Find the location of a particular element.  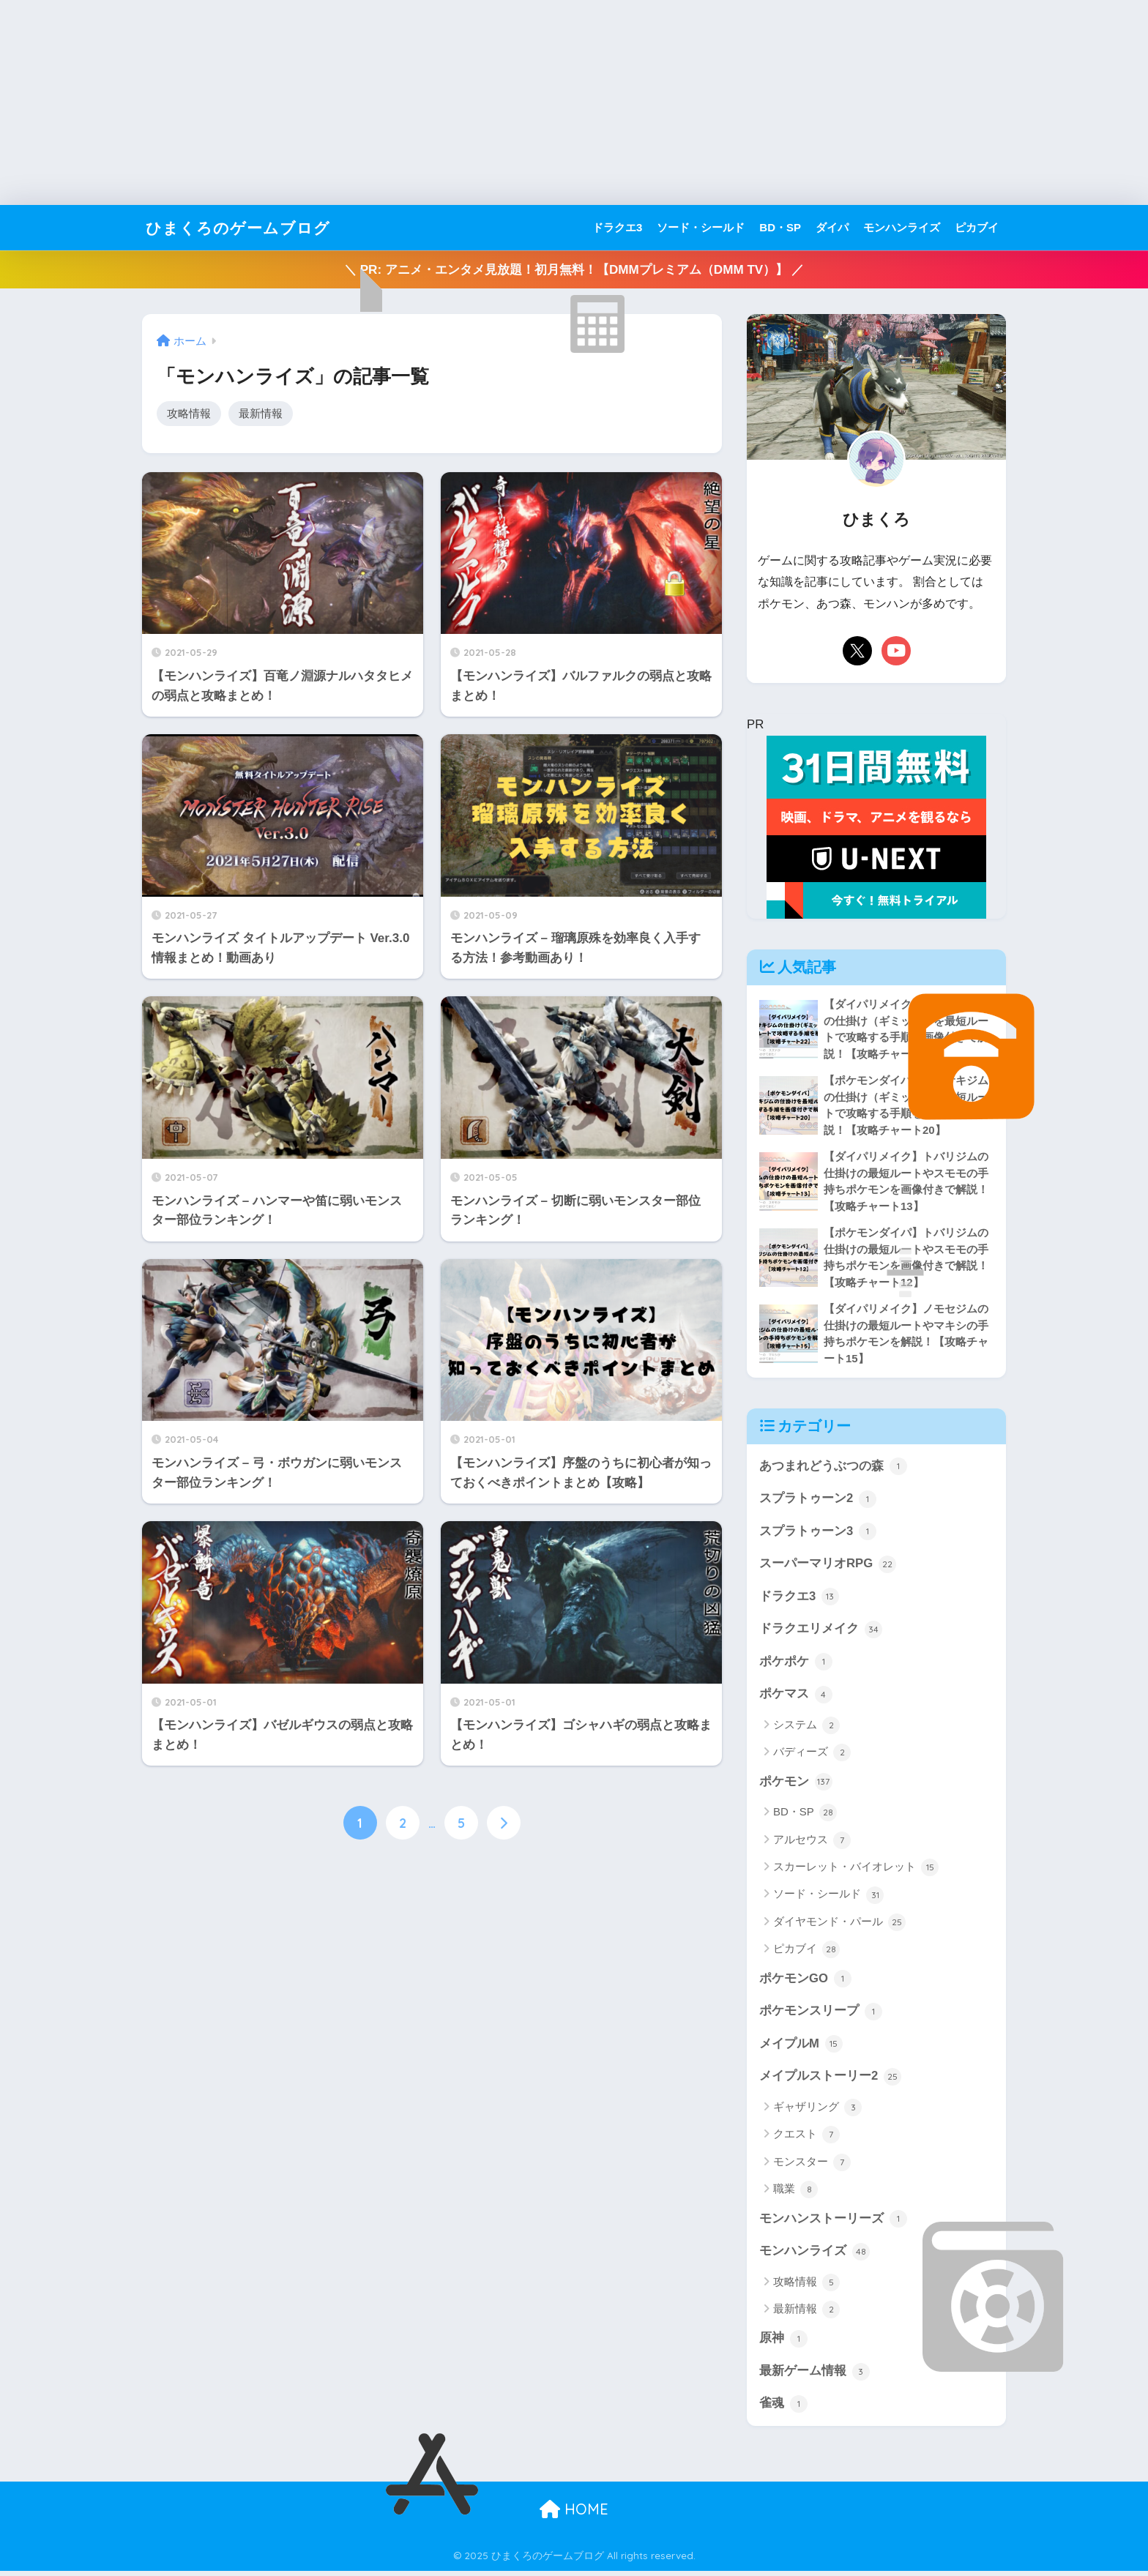

open the calculator app is located at coordinates (595, 324).